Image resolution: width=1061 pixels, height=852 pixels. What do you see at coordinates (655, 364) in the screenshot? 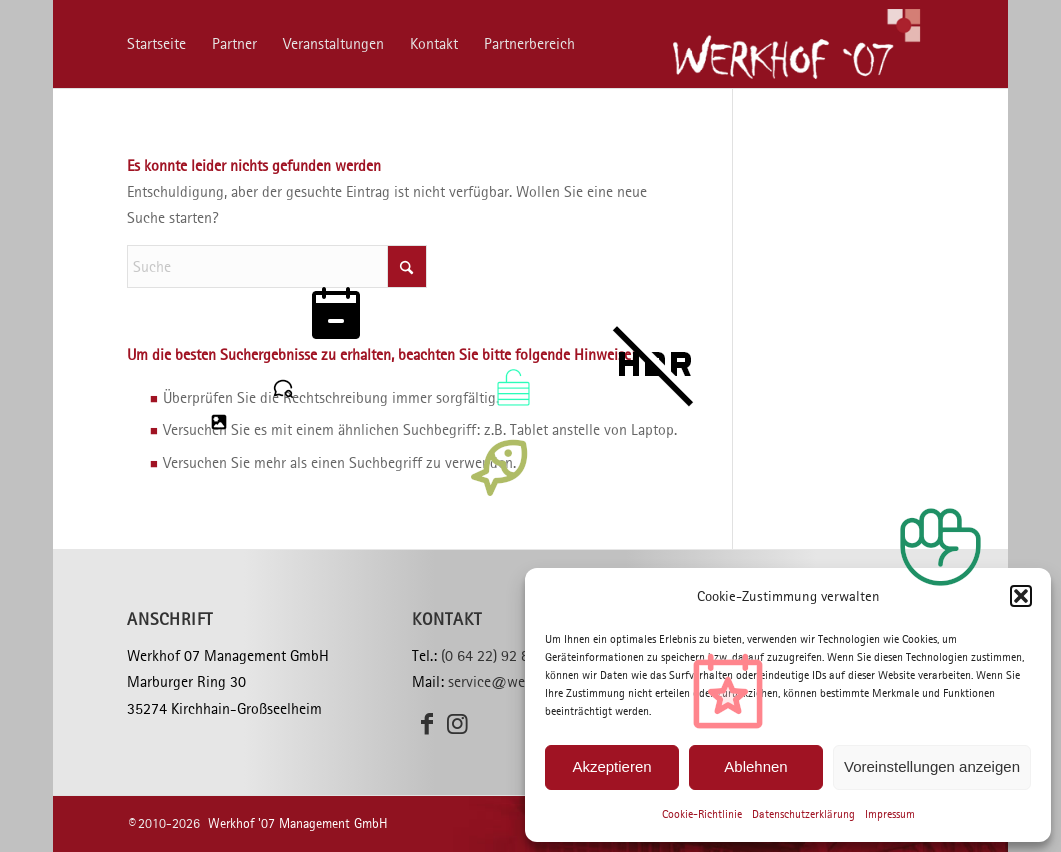
I see `disable HDR mode in camera settings` at bounding box center [655, 364].